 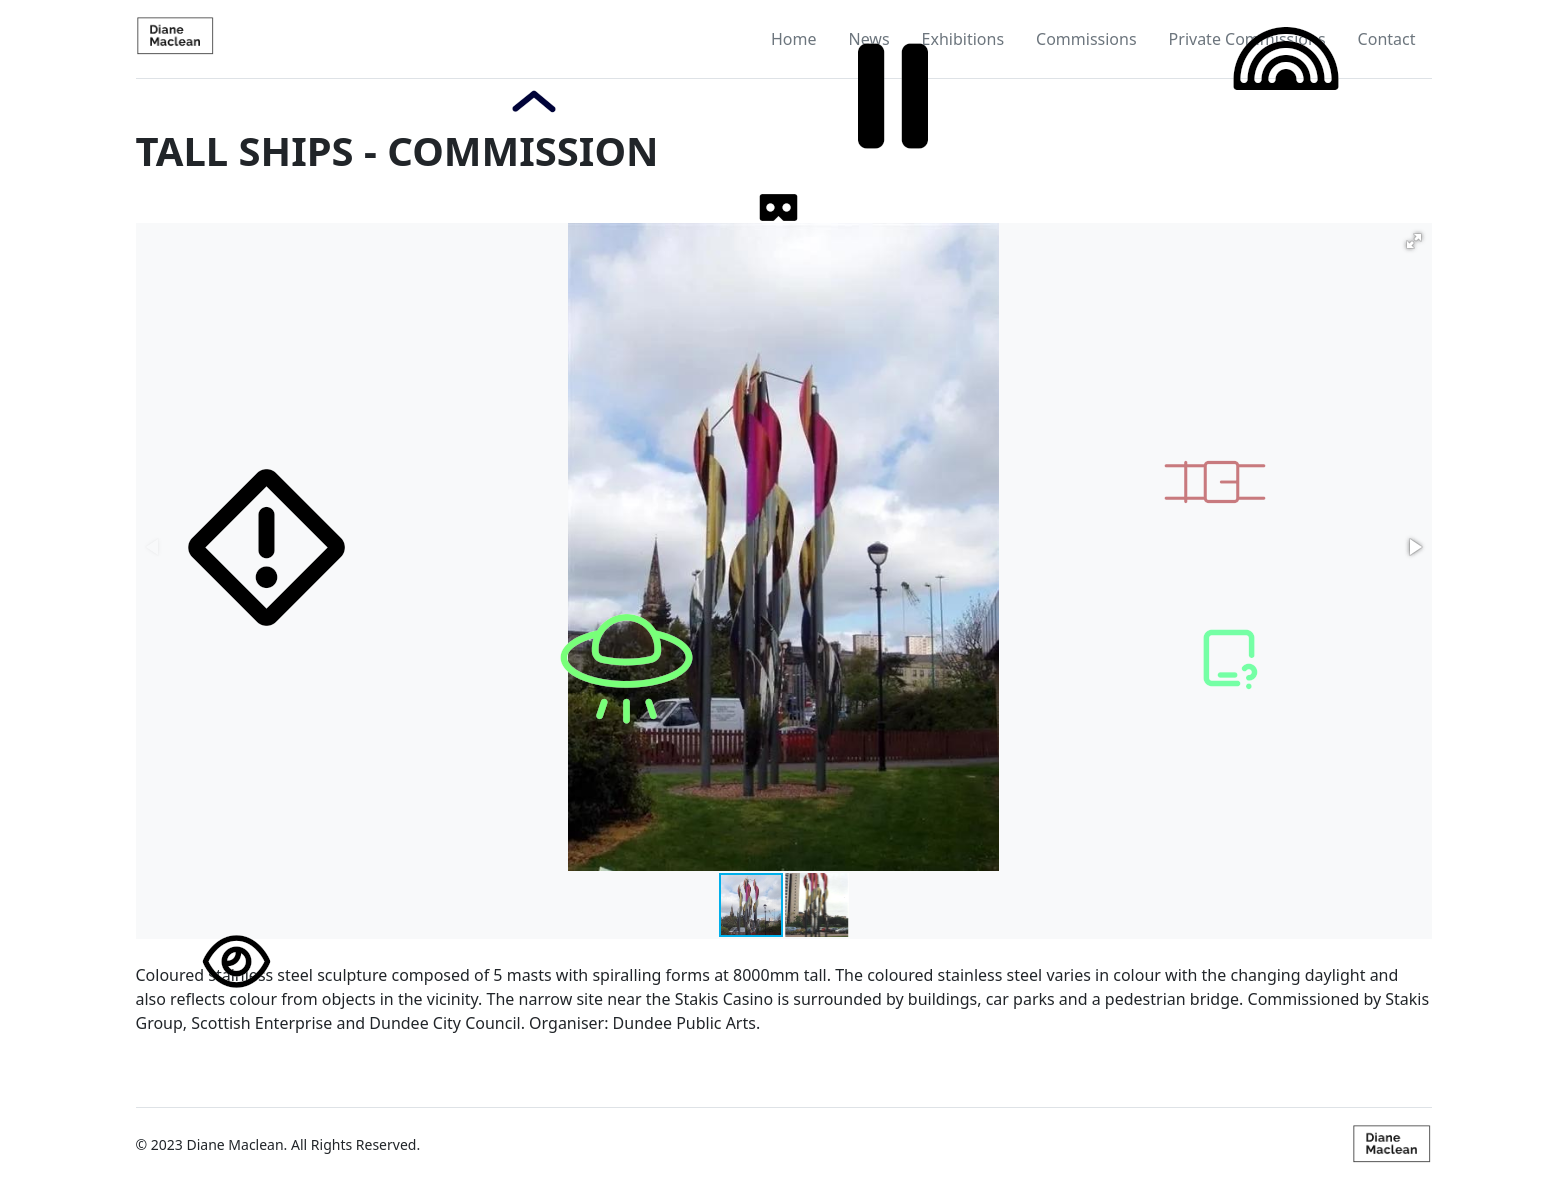 What do you see at coordinates (778, 207) in the screenshot?
I see `launch google cardboard VR experience` at bounding box center [778, 207].